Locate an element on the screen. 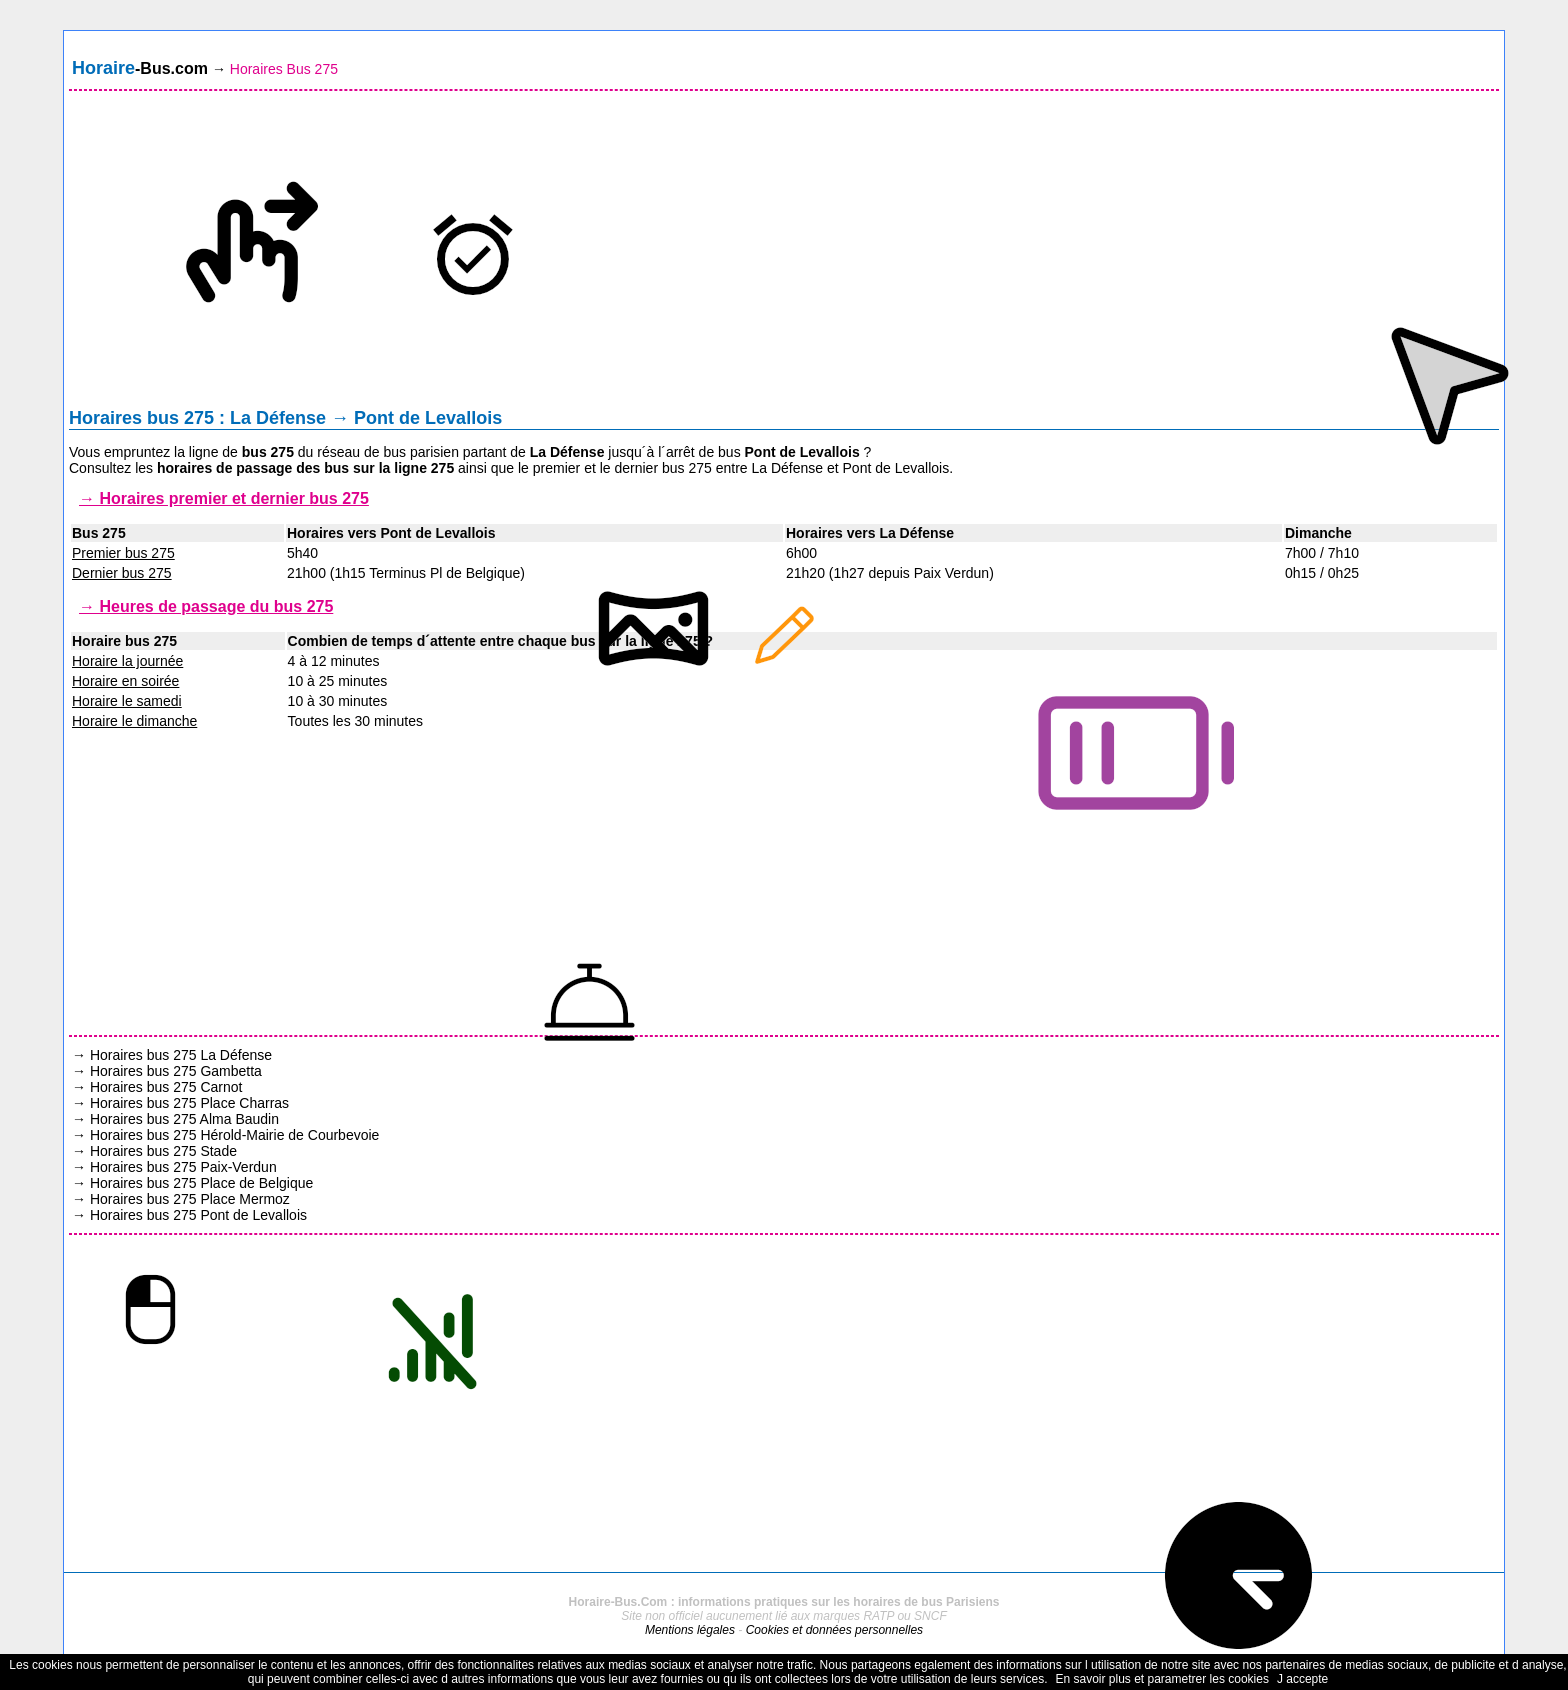  indicates afternoon time or PM hours is located at coordinates (1238, 1575).